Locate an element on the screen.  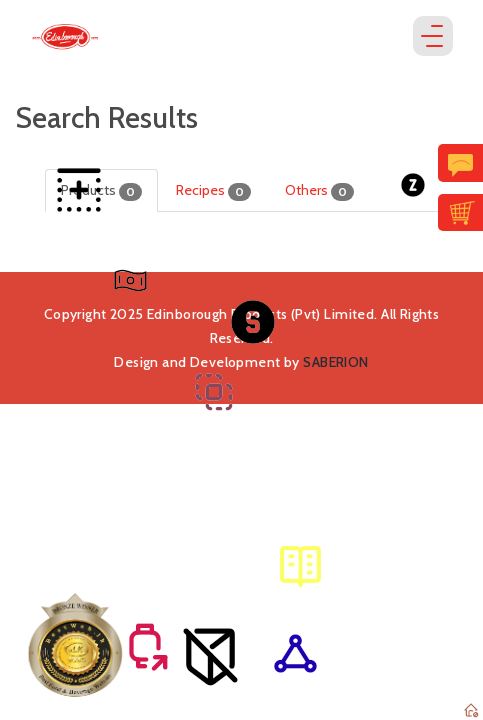
access vocabulary or dictionary features is located at coordinates (300, 566).